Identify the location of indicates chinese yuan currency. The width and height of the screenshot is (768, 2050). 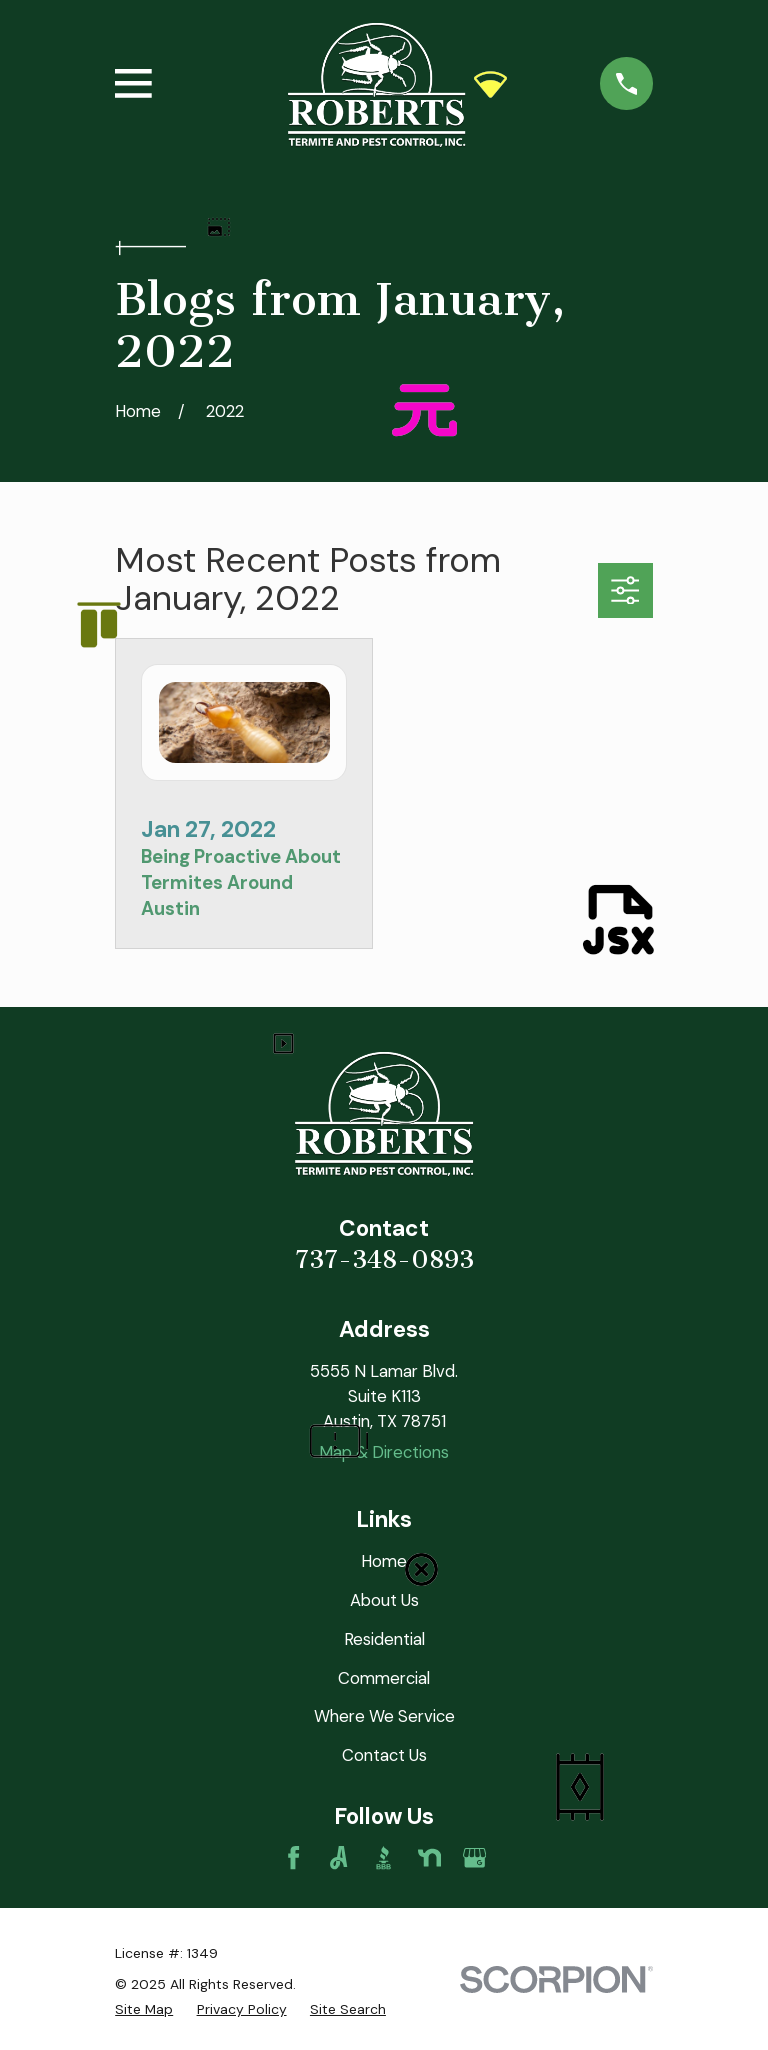
(424, 411).